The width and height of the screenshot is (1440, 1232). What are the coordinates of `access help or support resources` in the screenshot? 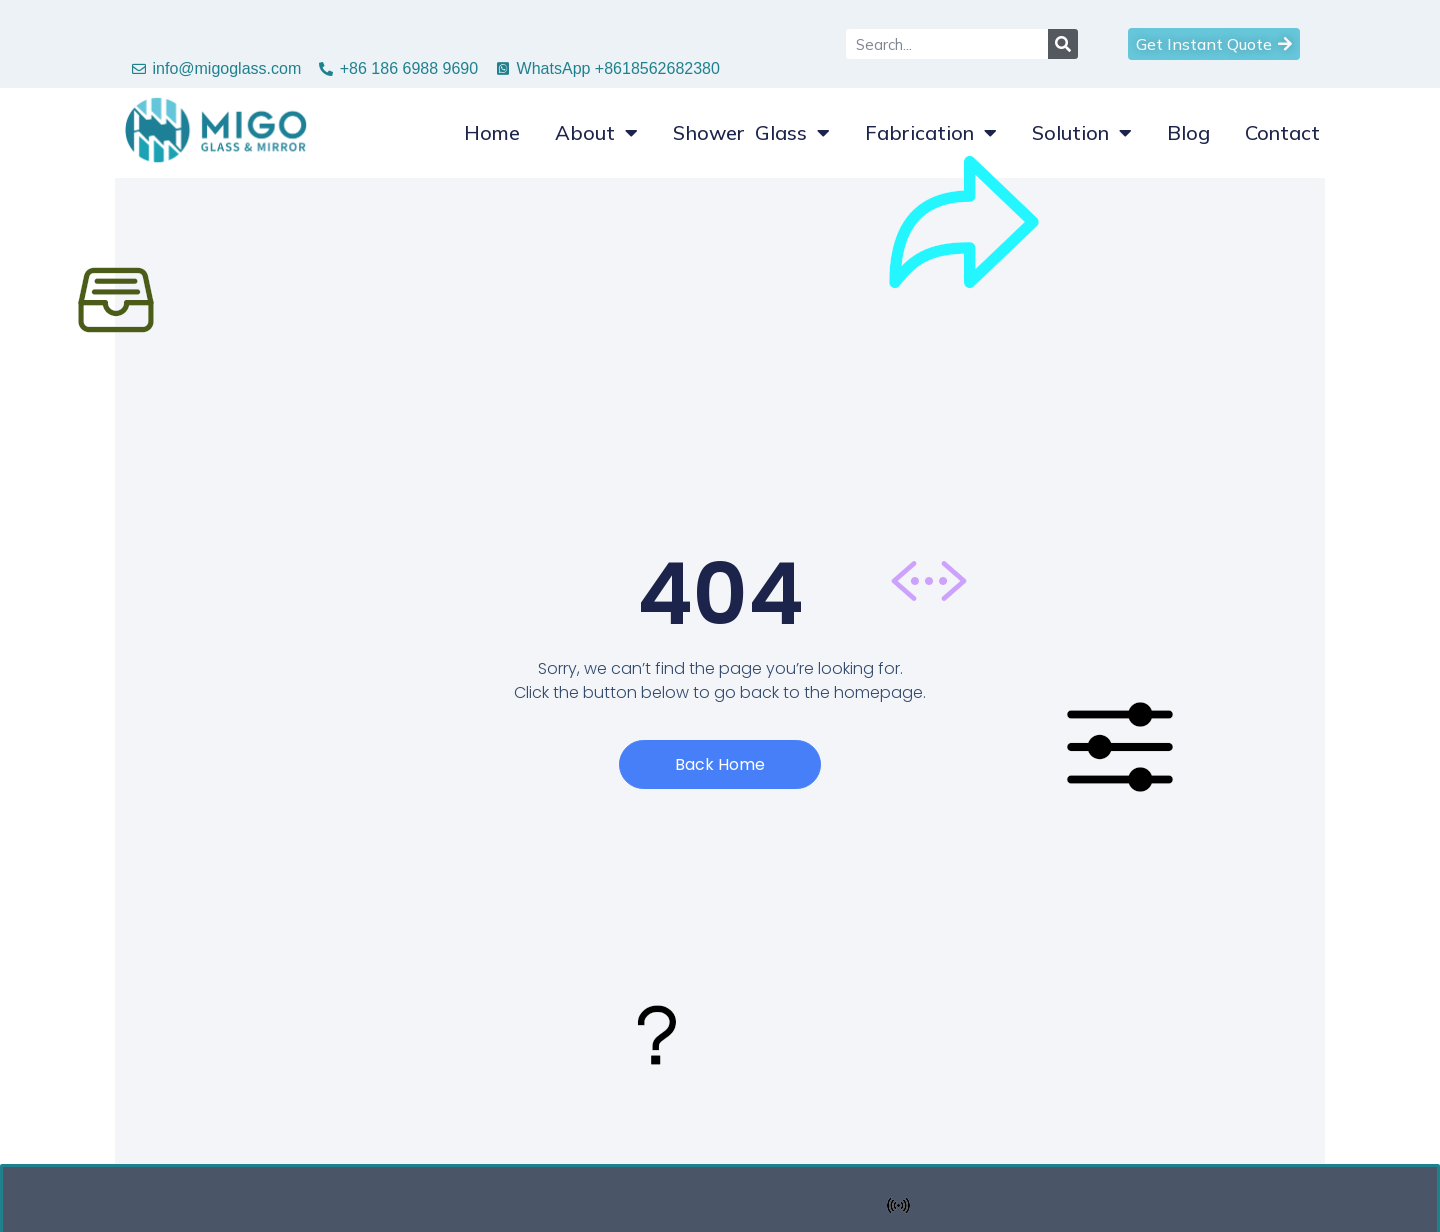 It's located at (657, 1037).